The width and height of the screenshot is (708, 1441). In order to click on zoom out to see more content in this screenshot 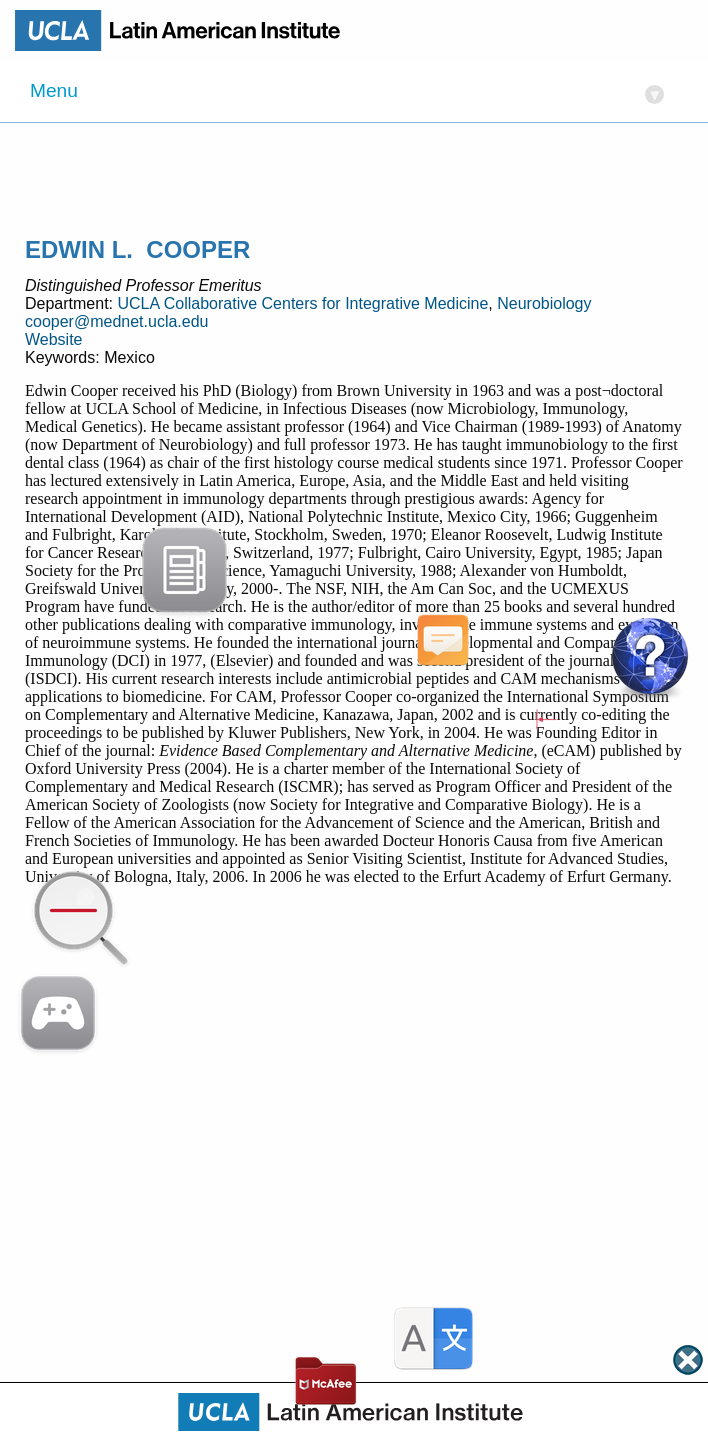, I will do `click(80, 917)`.